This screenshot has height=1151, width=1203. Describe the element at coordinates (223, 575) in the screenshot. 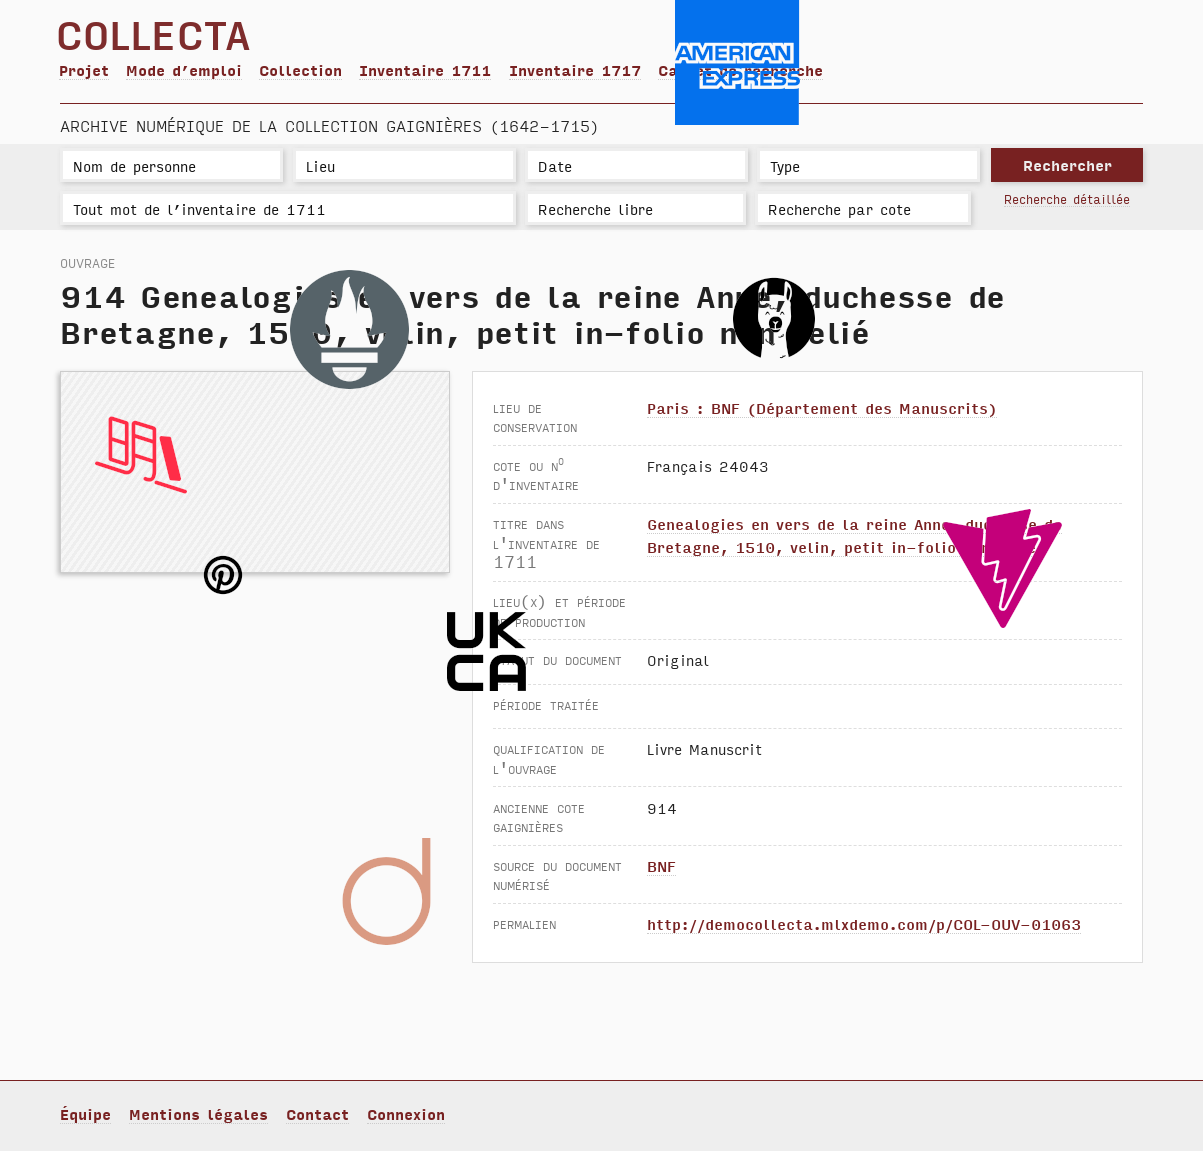

I see `open Pinterest app` at that location.